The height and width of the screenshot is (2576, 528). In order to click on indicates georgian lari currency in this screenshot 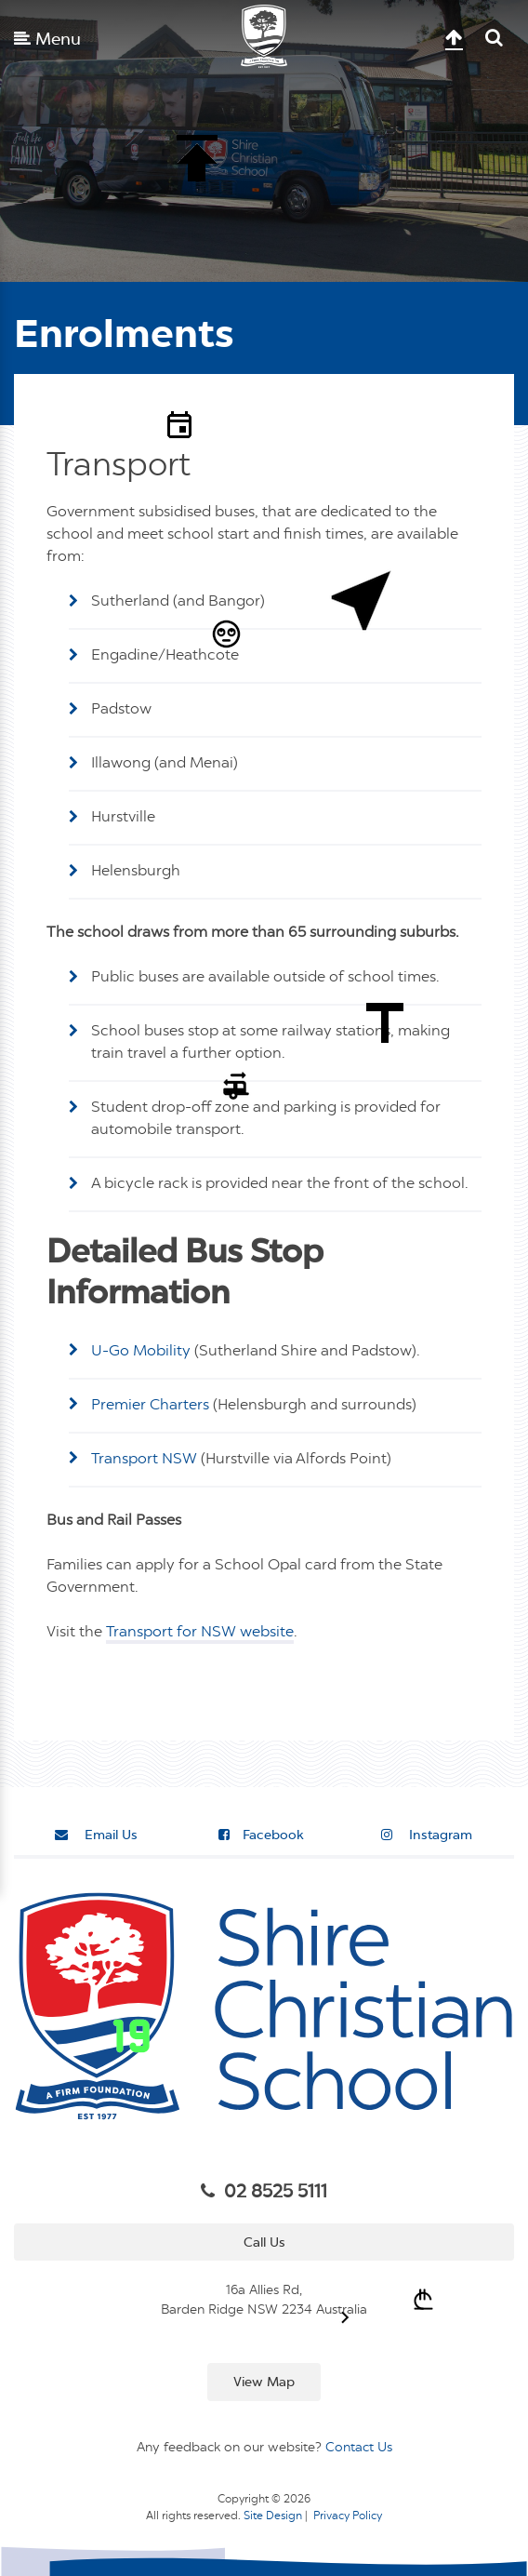, I will do `click(423, 2299)`.